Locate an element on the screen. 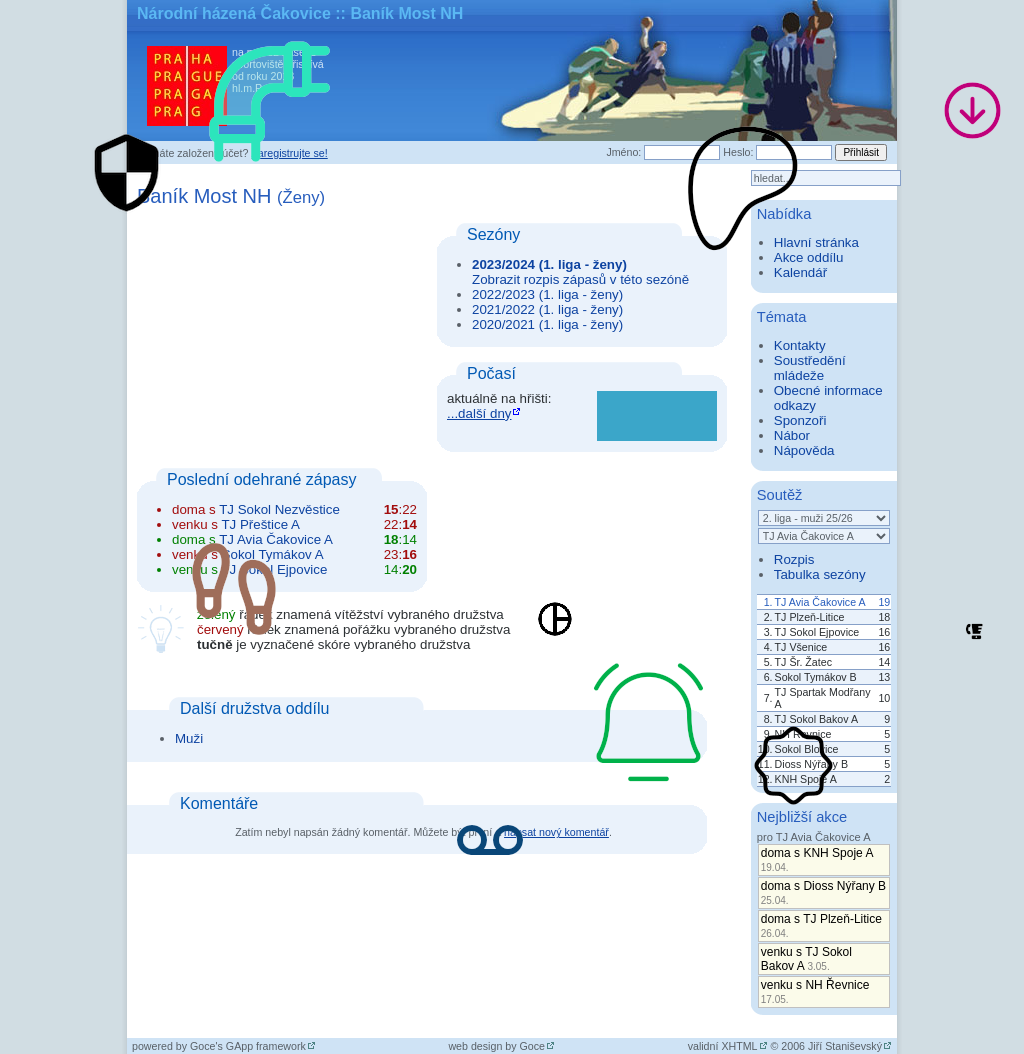  view step count or walking activity is located at coordinates (234, 589).